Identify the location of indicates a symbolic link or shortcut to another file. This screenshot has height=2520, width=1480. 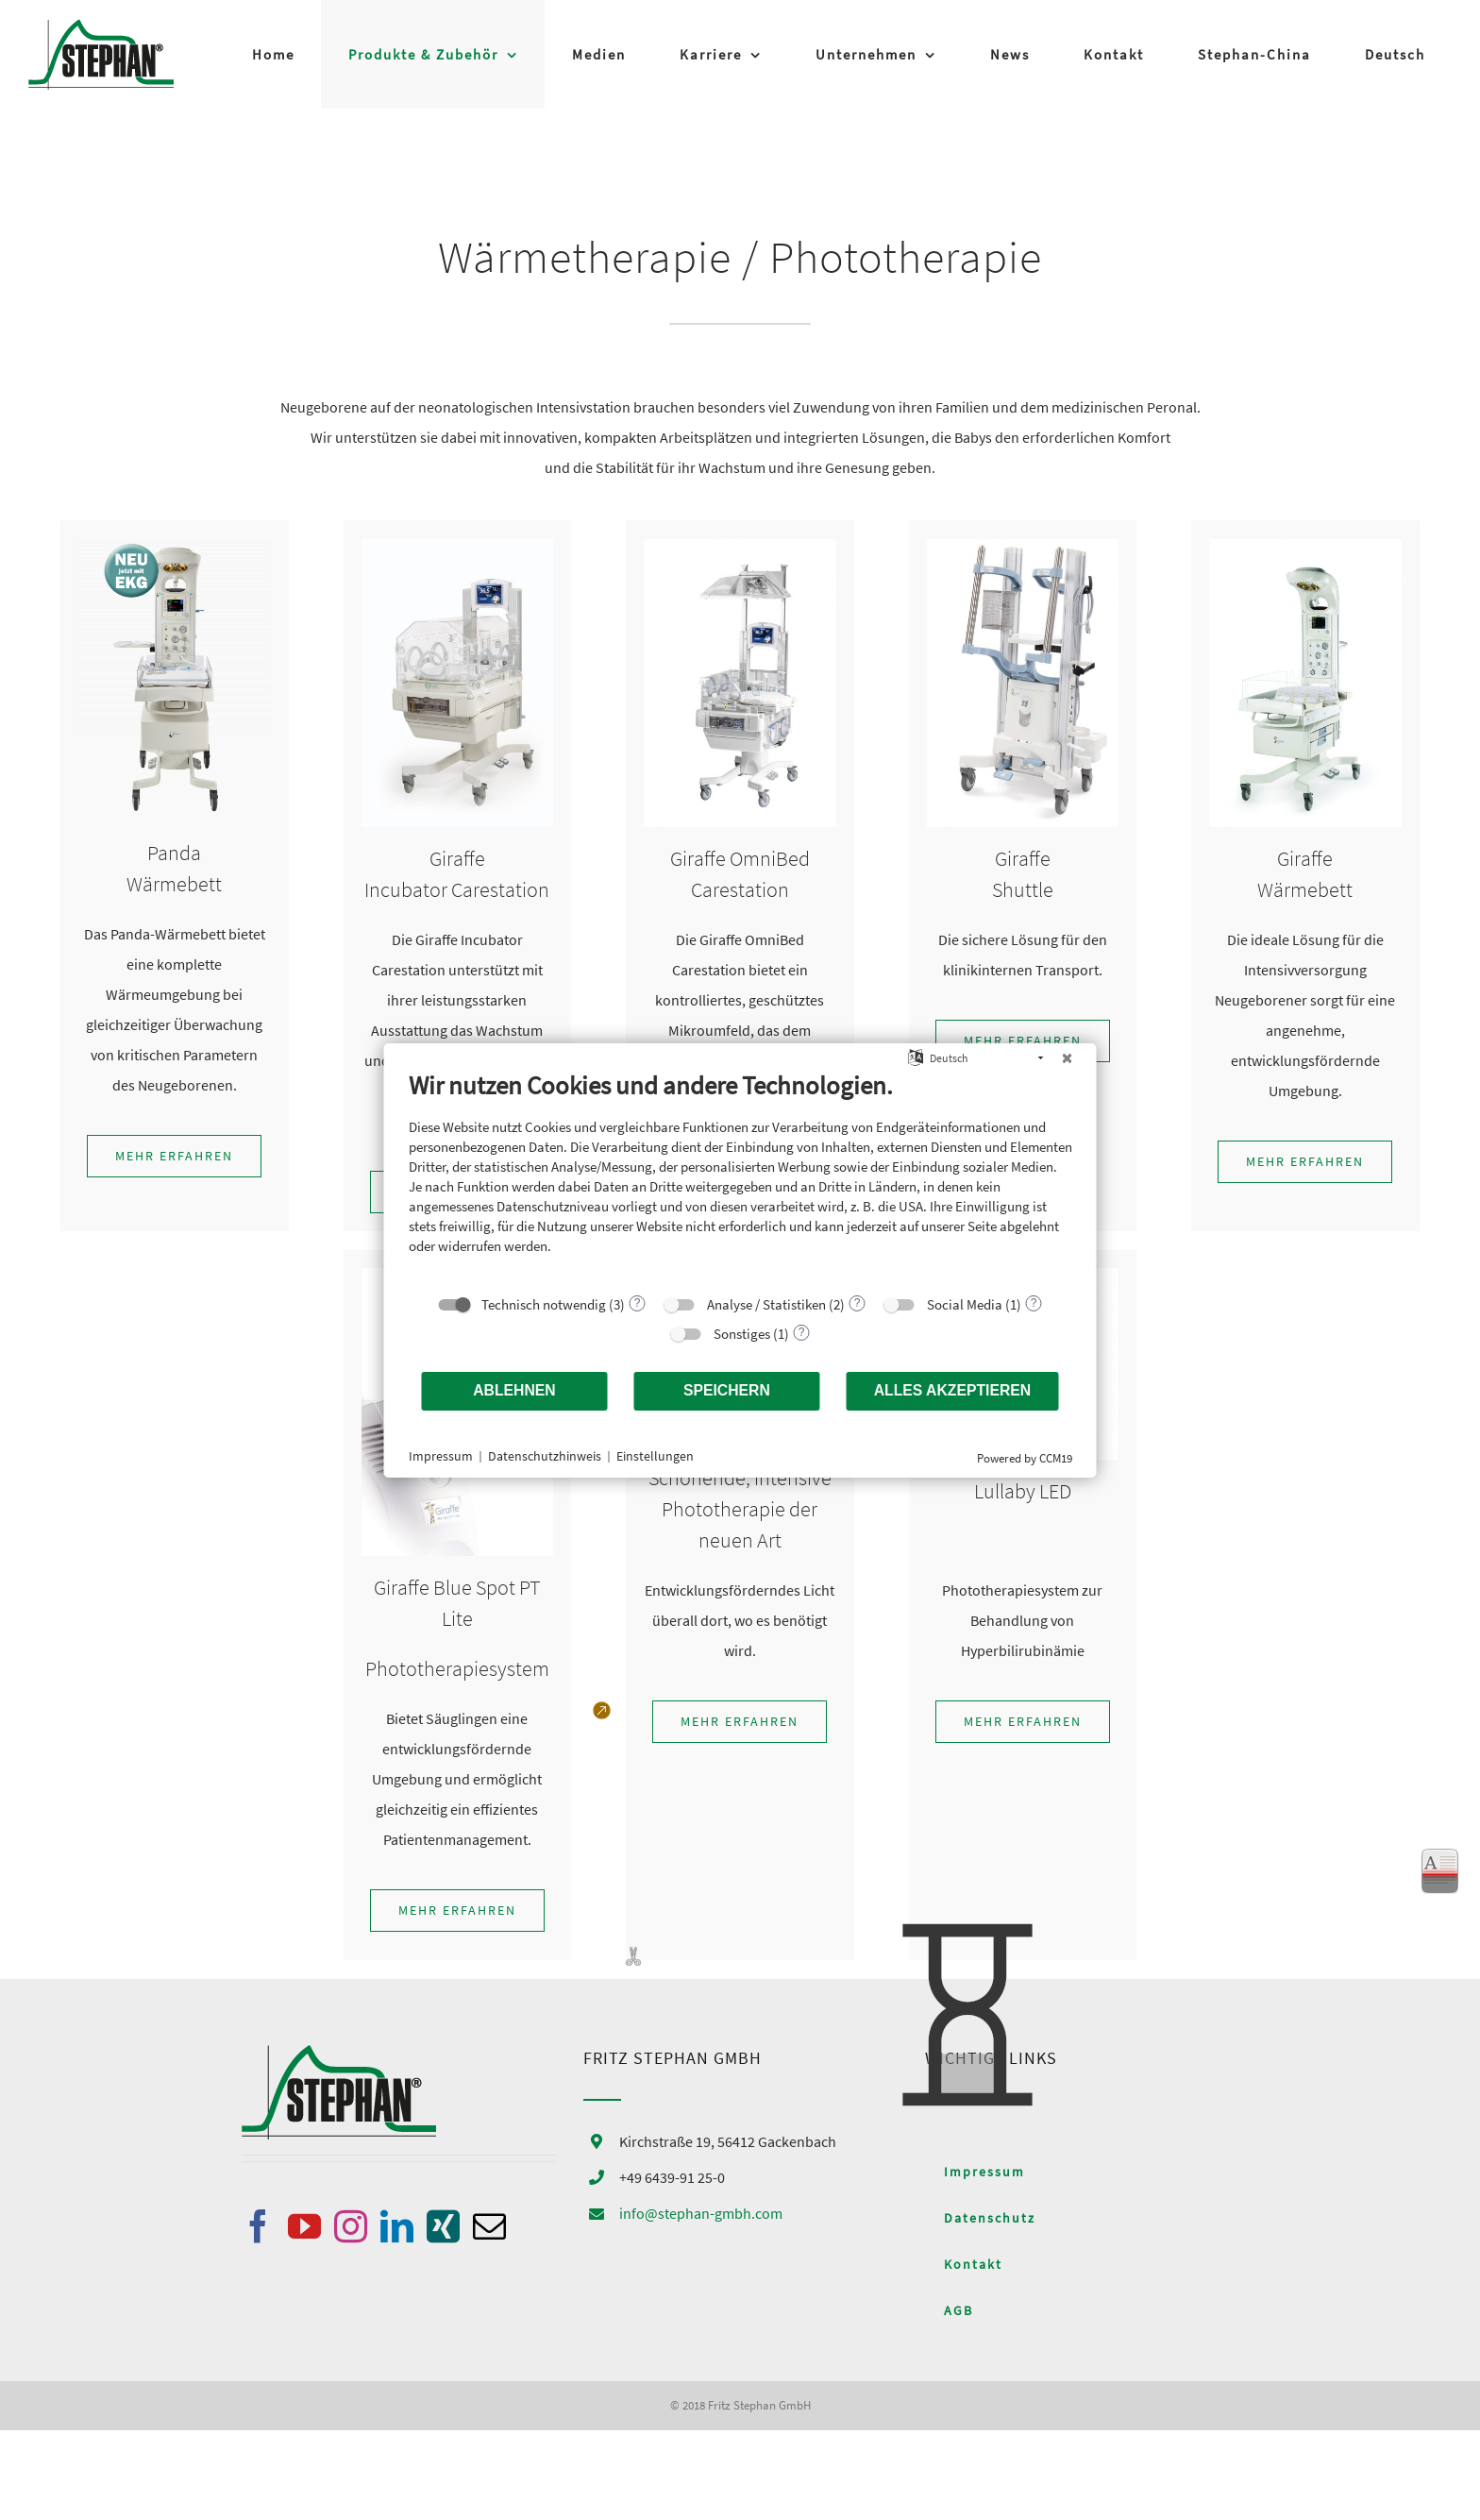
(601, 1710).